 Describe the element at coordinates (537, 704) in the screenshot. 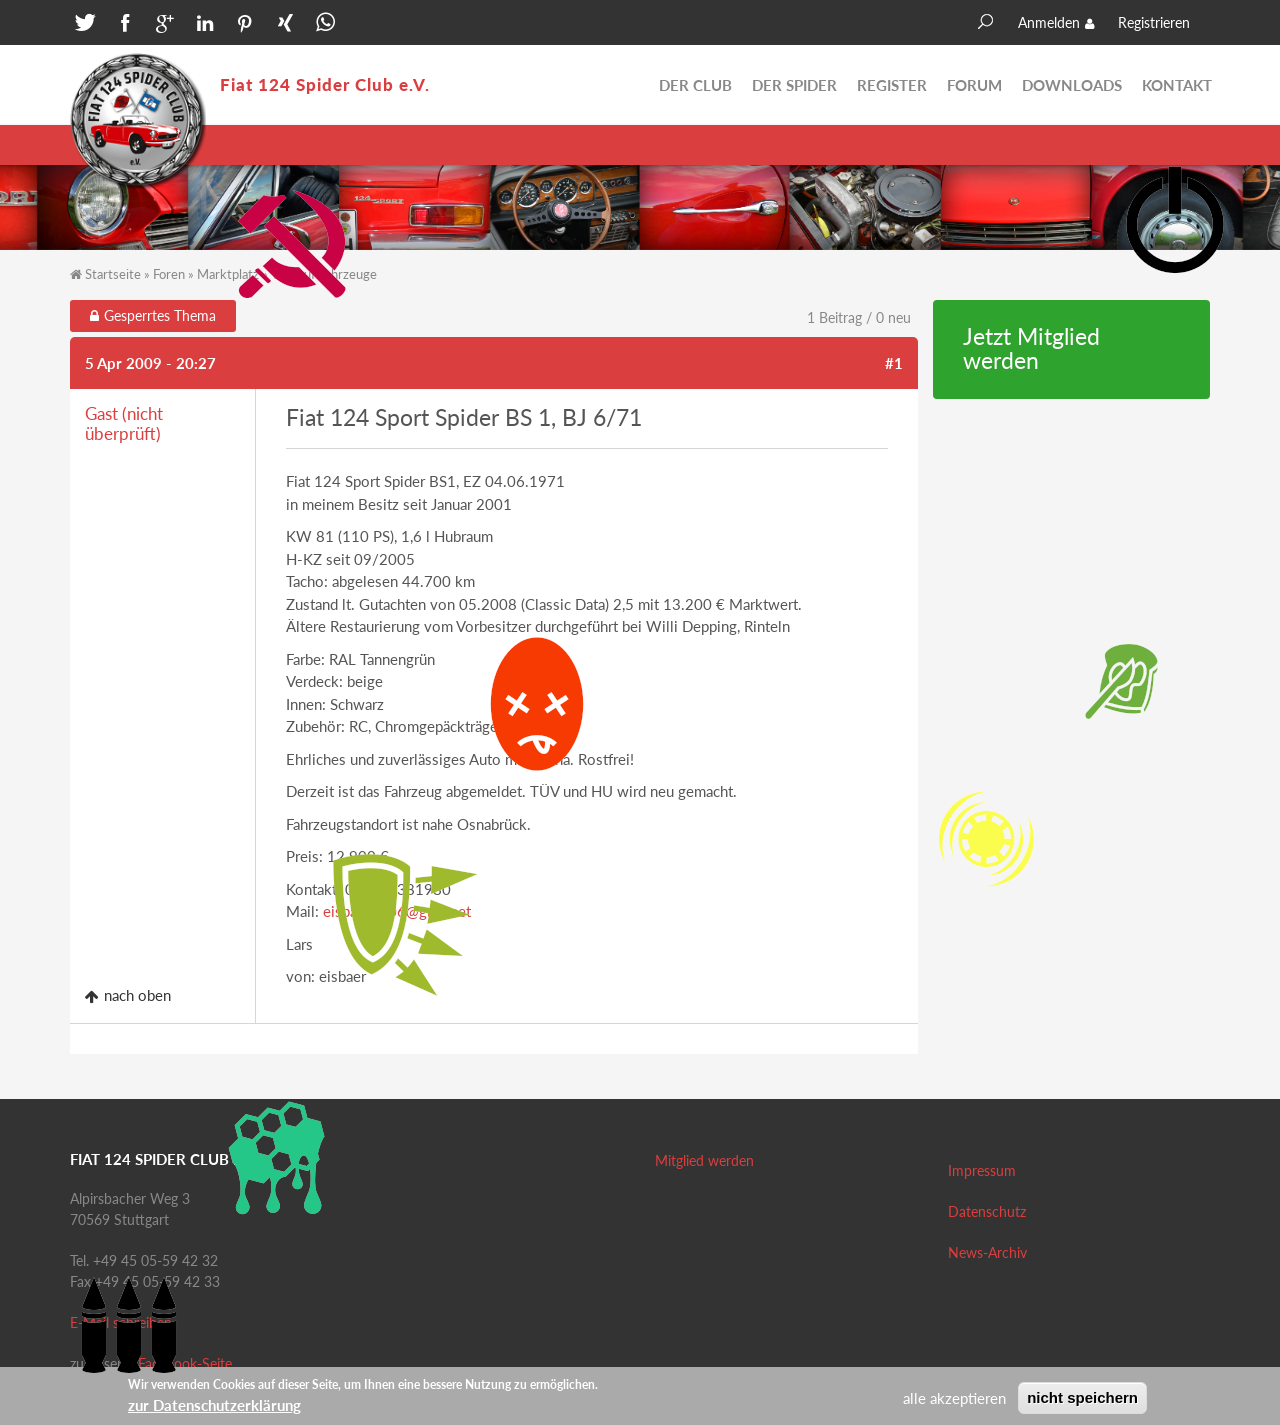

I see `indicates game over or player death` at that location.